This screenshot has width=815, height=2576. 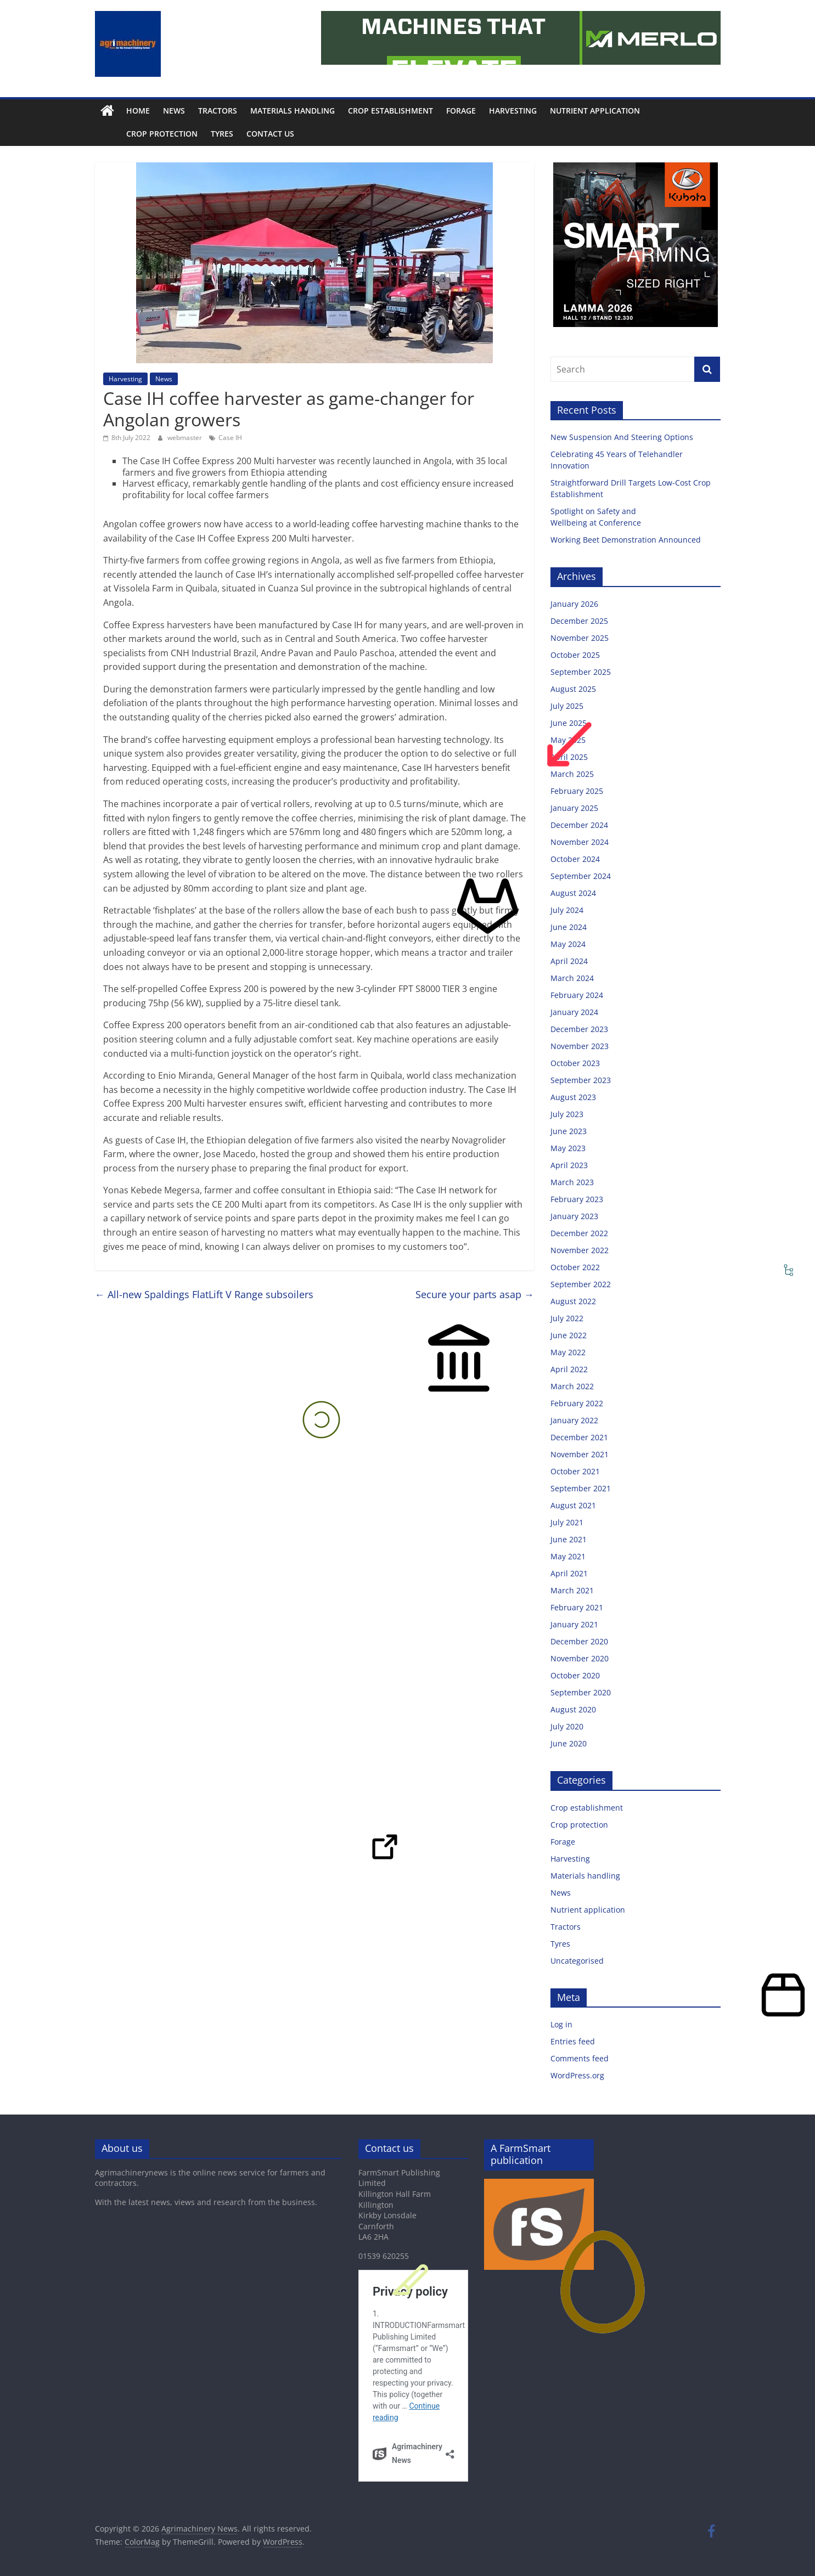 What do you see at coordinates (603, 2282) in the screenshot?
I see `indicates breakfast or food-related content` at bounding box center [603, 2282].